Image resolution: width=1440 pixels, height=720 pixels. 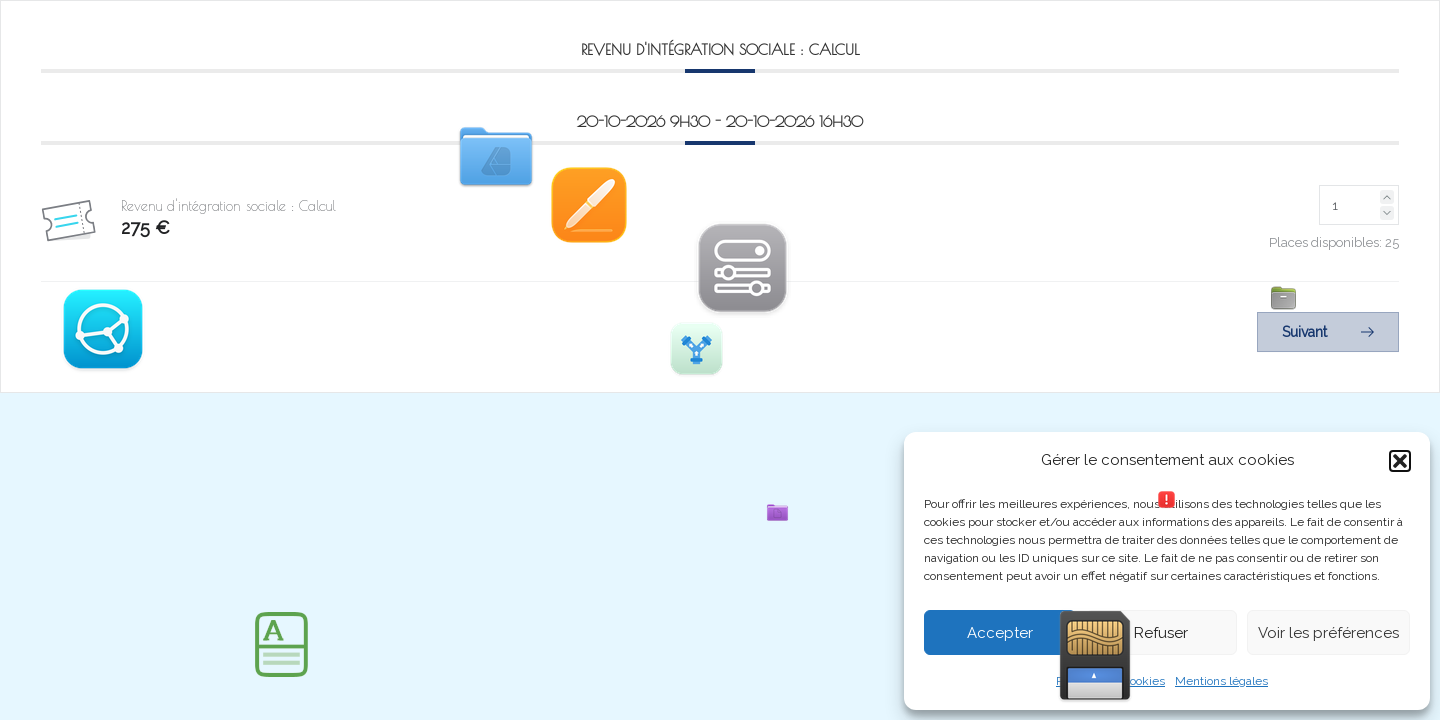 What do you see at coordinates (696, 348) in the screenshot?
I see `open junction app for choosing which app opens links` at bounding box center [696, 348].